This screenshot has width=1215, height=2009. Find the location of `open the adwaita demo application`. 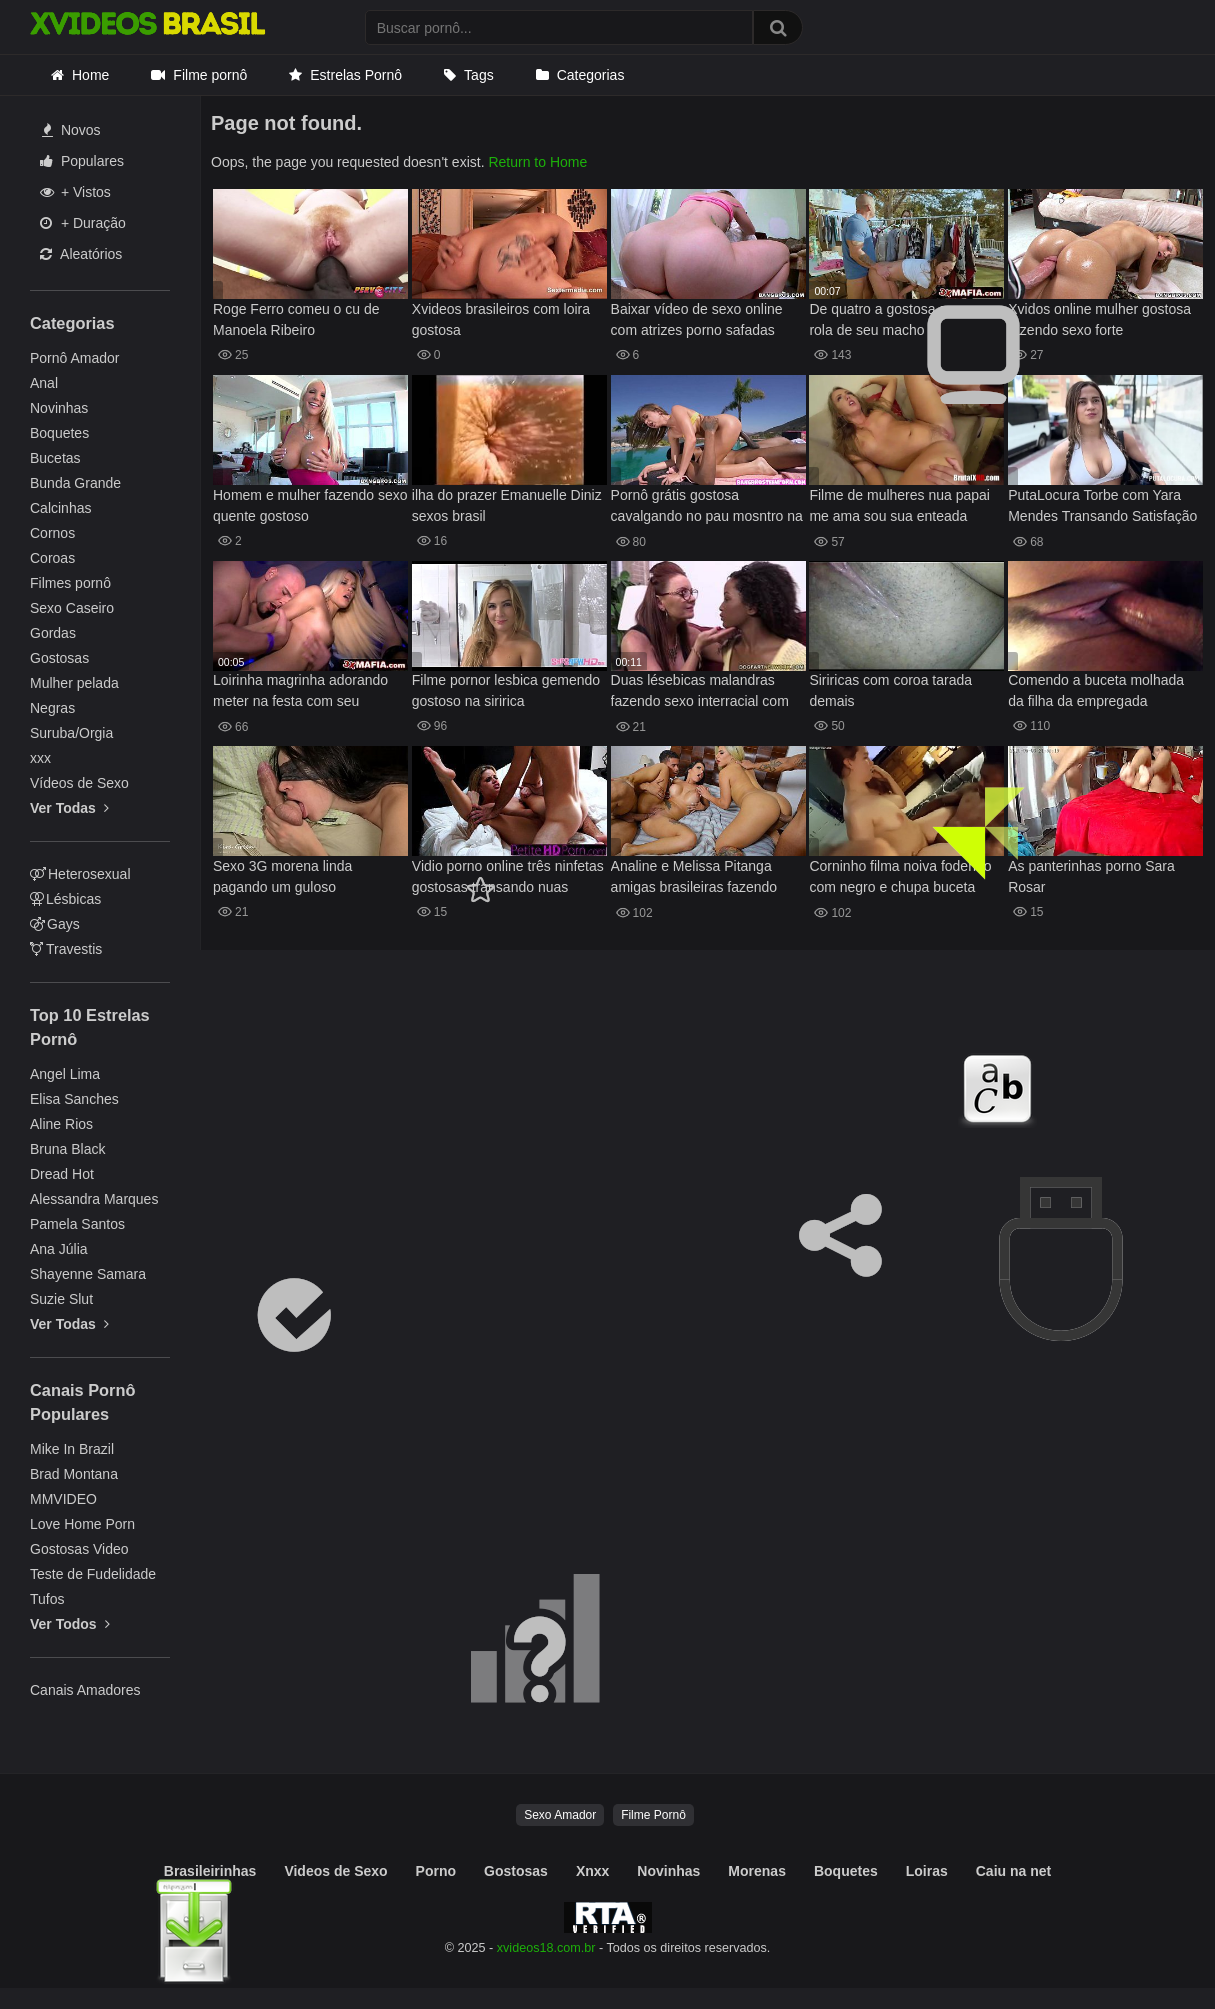

open the adwaita demo application is located at coordinates (978, 833).